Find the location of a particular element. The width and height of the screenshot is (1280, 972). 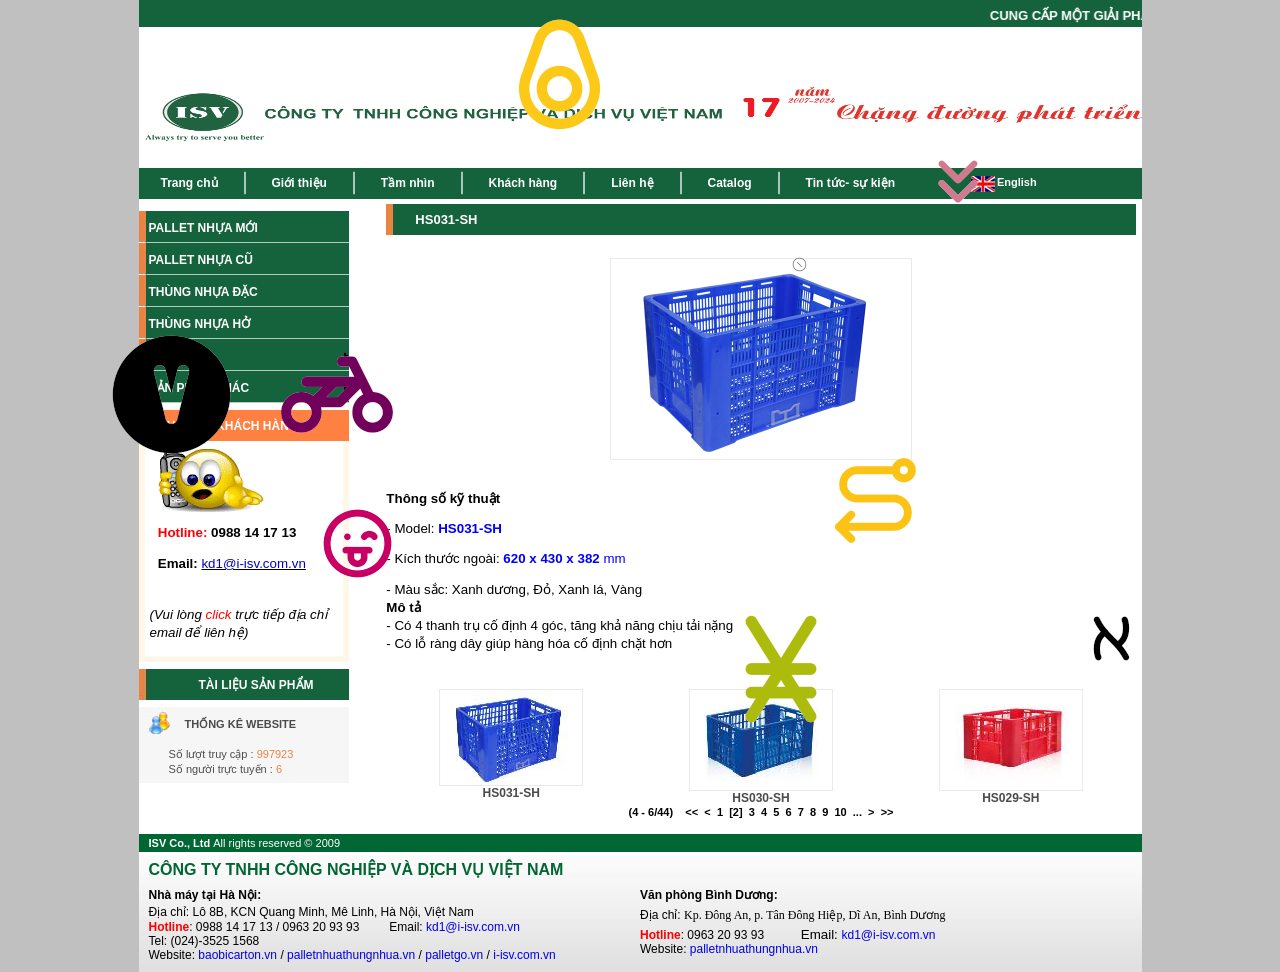

view or select nano cryptocurrency is located at coordinates (781, 669).